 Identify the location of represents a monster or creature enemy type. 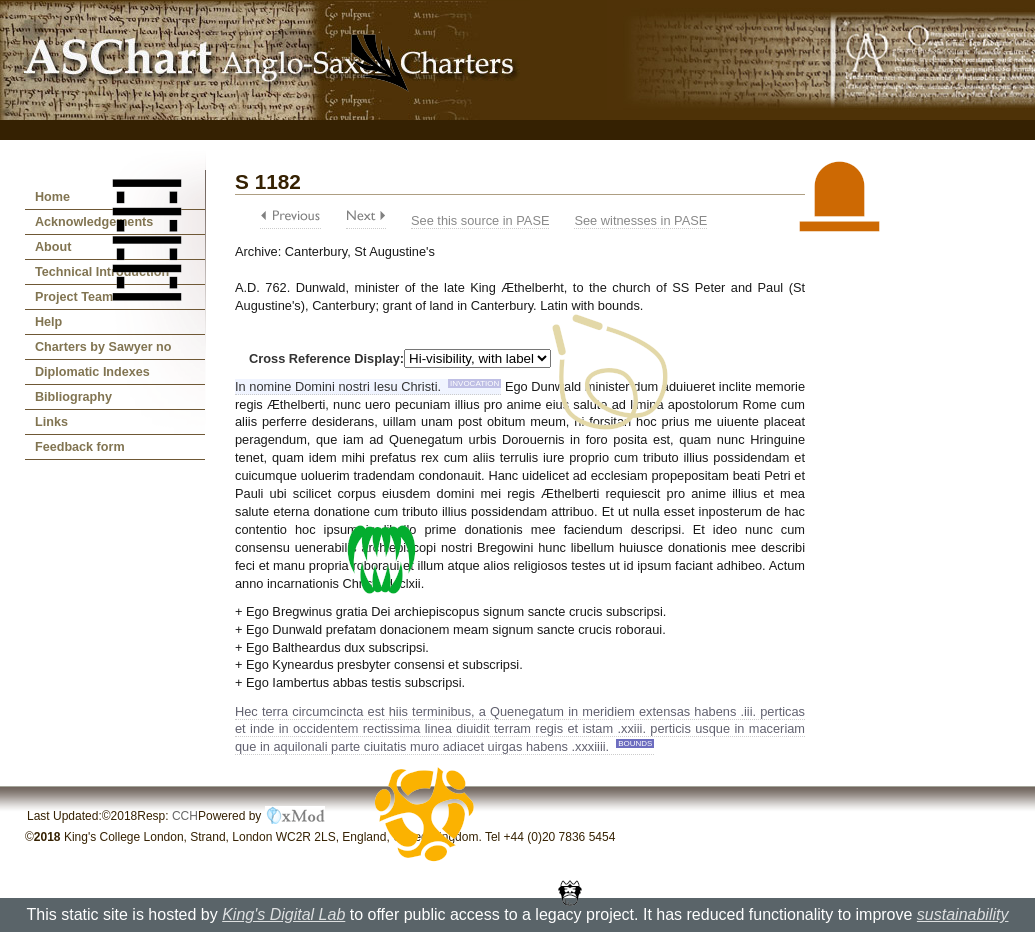
(381, 559).